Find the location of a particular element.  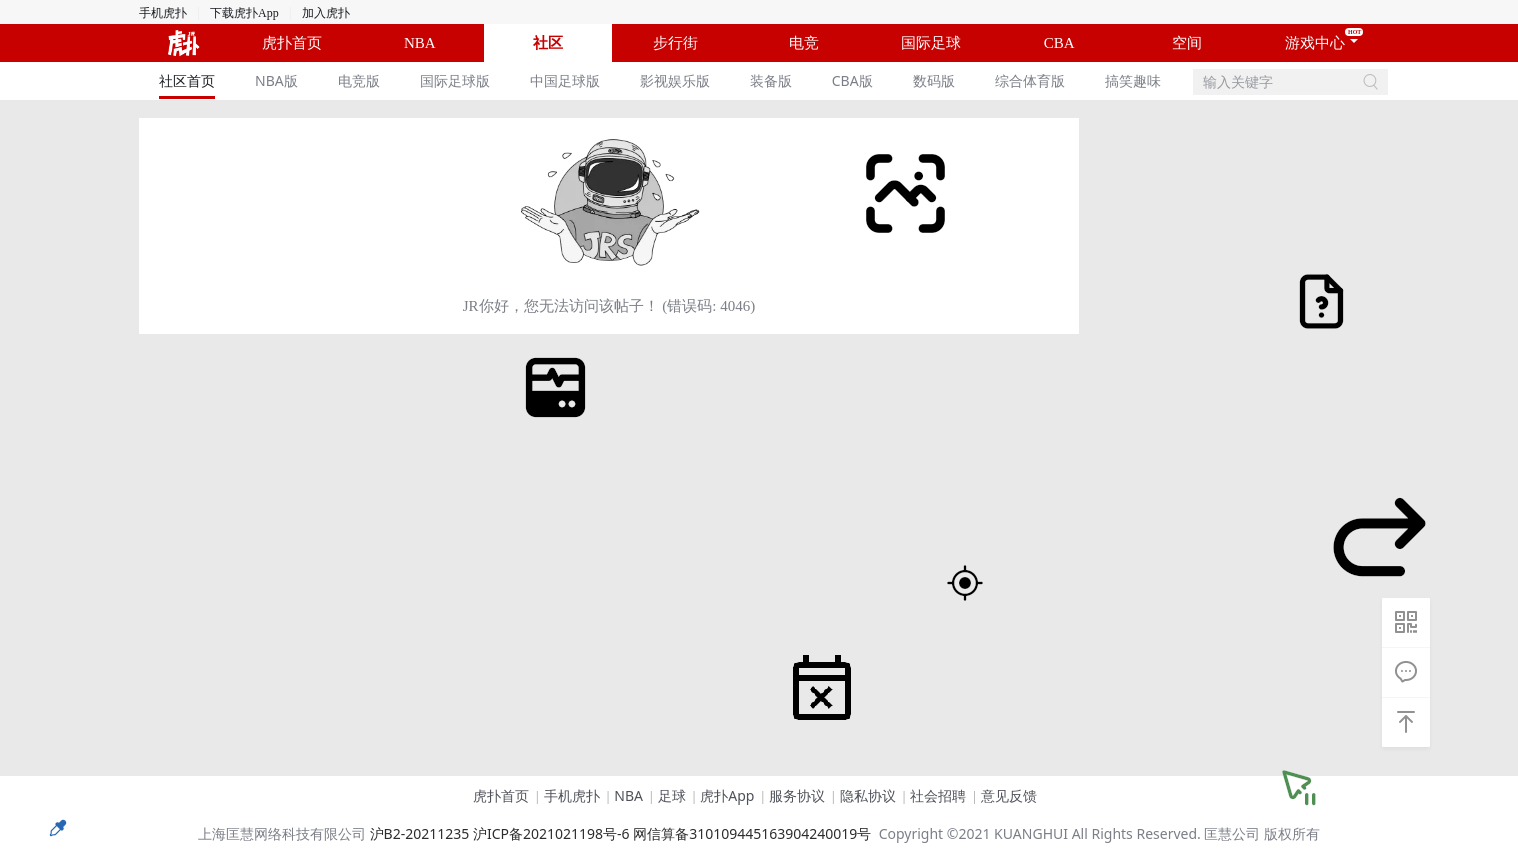

redo or repeat last action is located at coordinates (1379, 540).